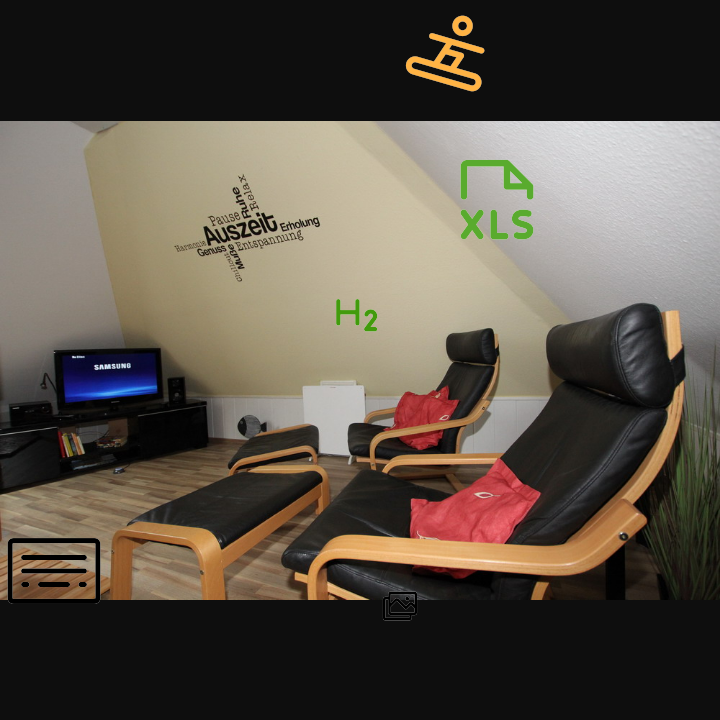  I want to click on view photo gallery, so click(400, 606).